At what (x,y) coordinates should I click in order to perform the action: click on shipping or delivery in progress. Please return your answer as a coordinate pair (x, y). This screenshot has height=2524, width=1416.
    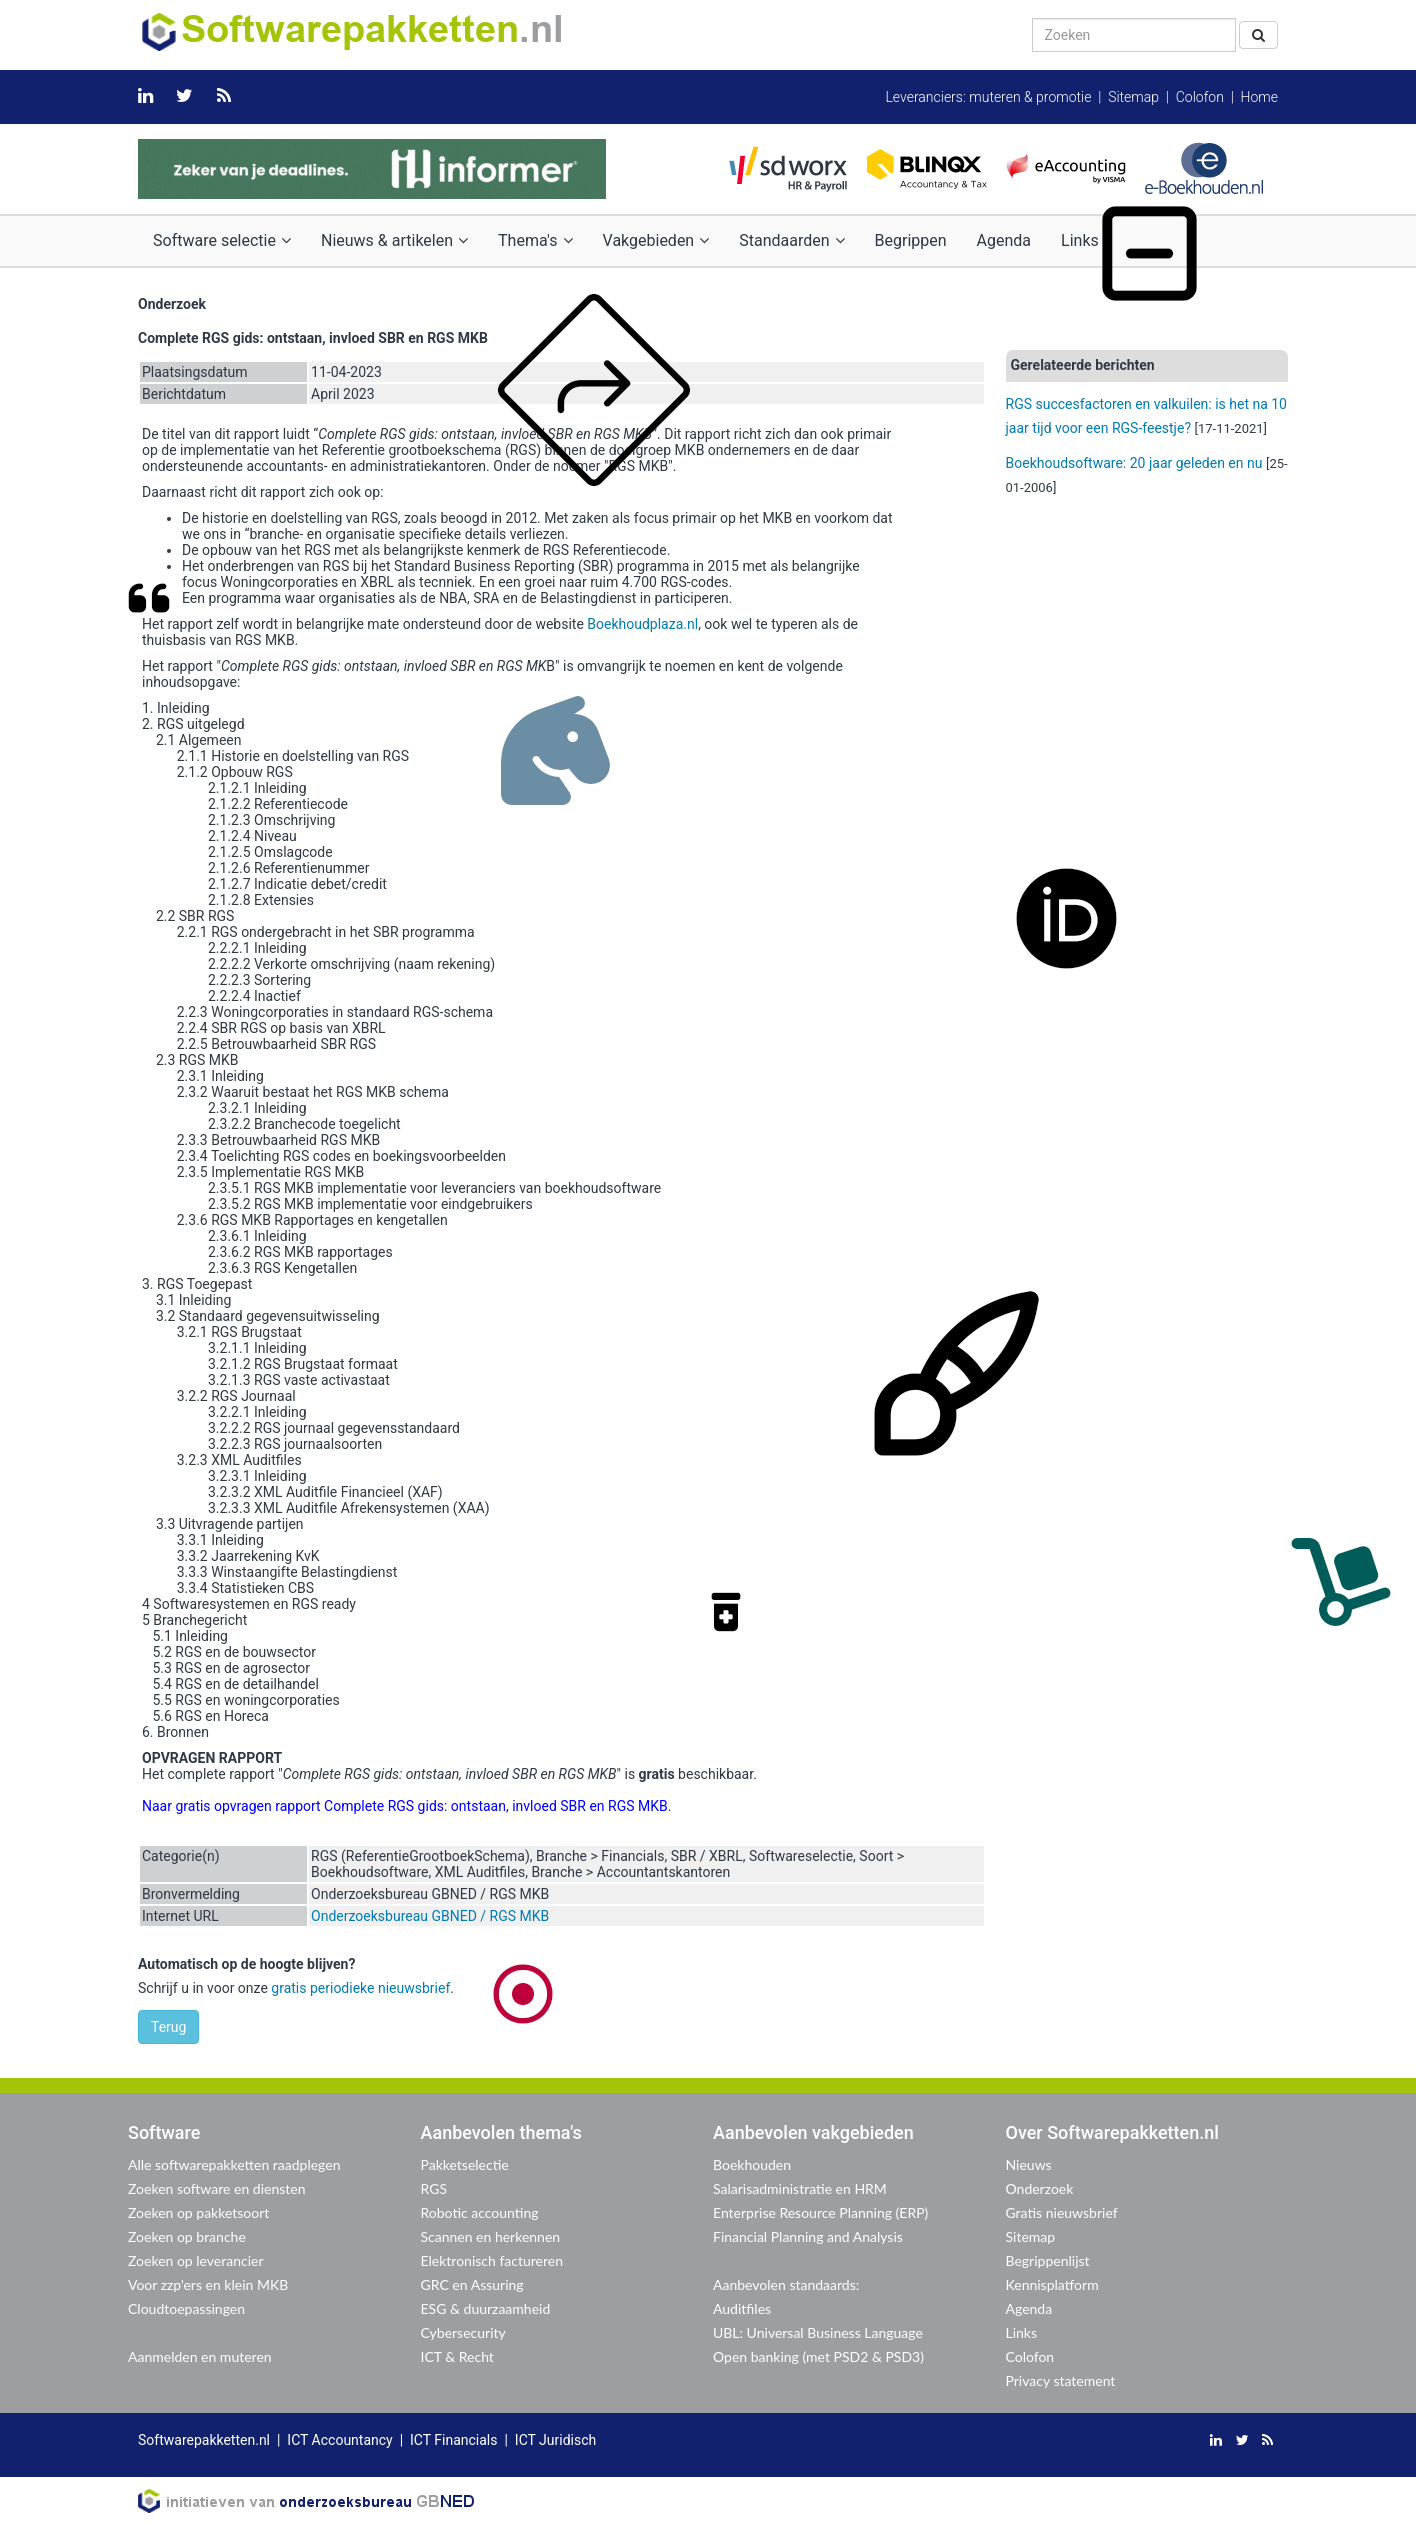
    Looking at the image, I should click on (1341, 1582).